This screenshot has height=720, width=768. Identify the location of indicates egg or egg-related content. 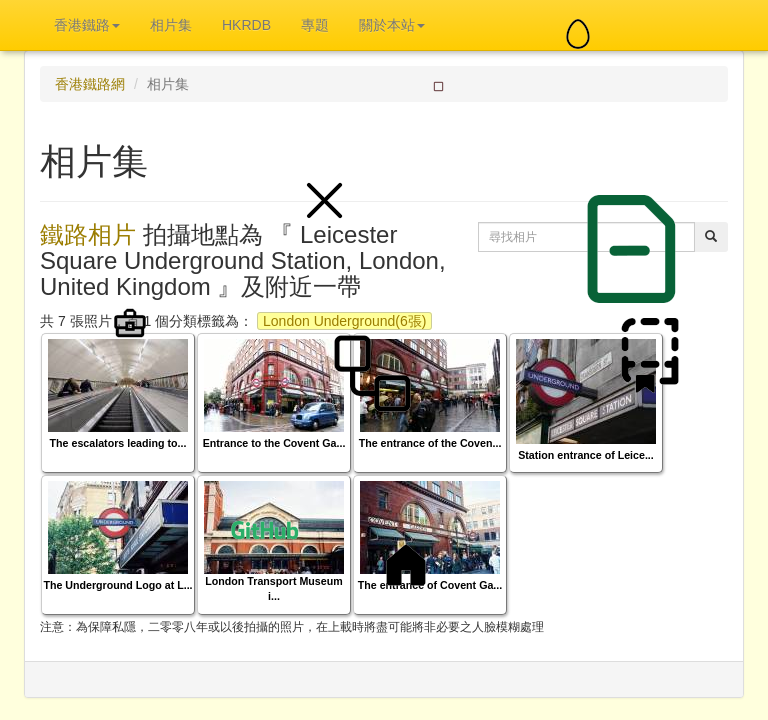
(578, 34).